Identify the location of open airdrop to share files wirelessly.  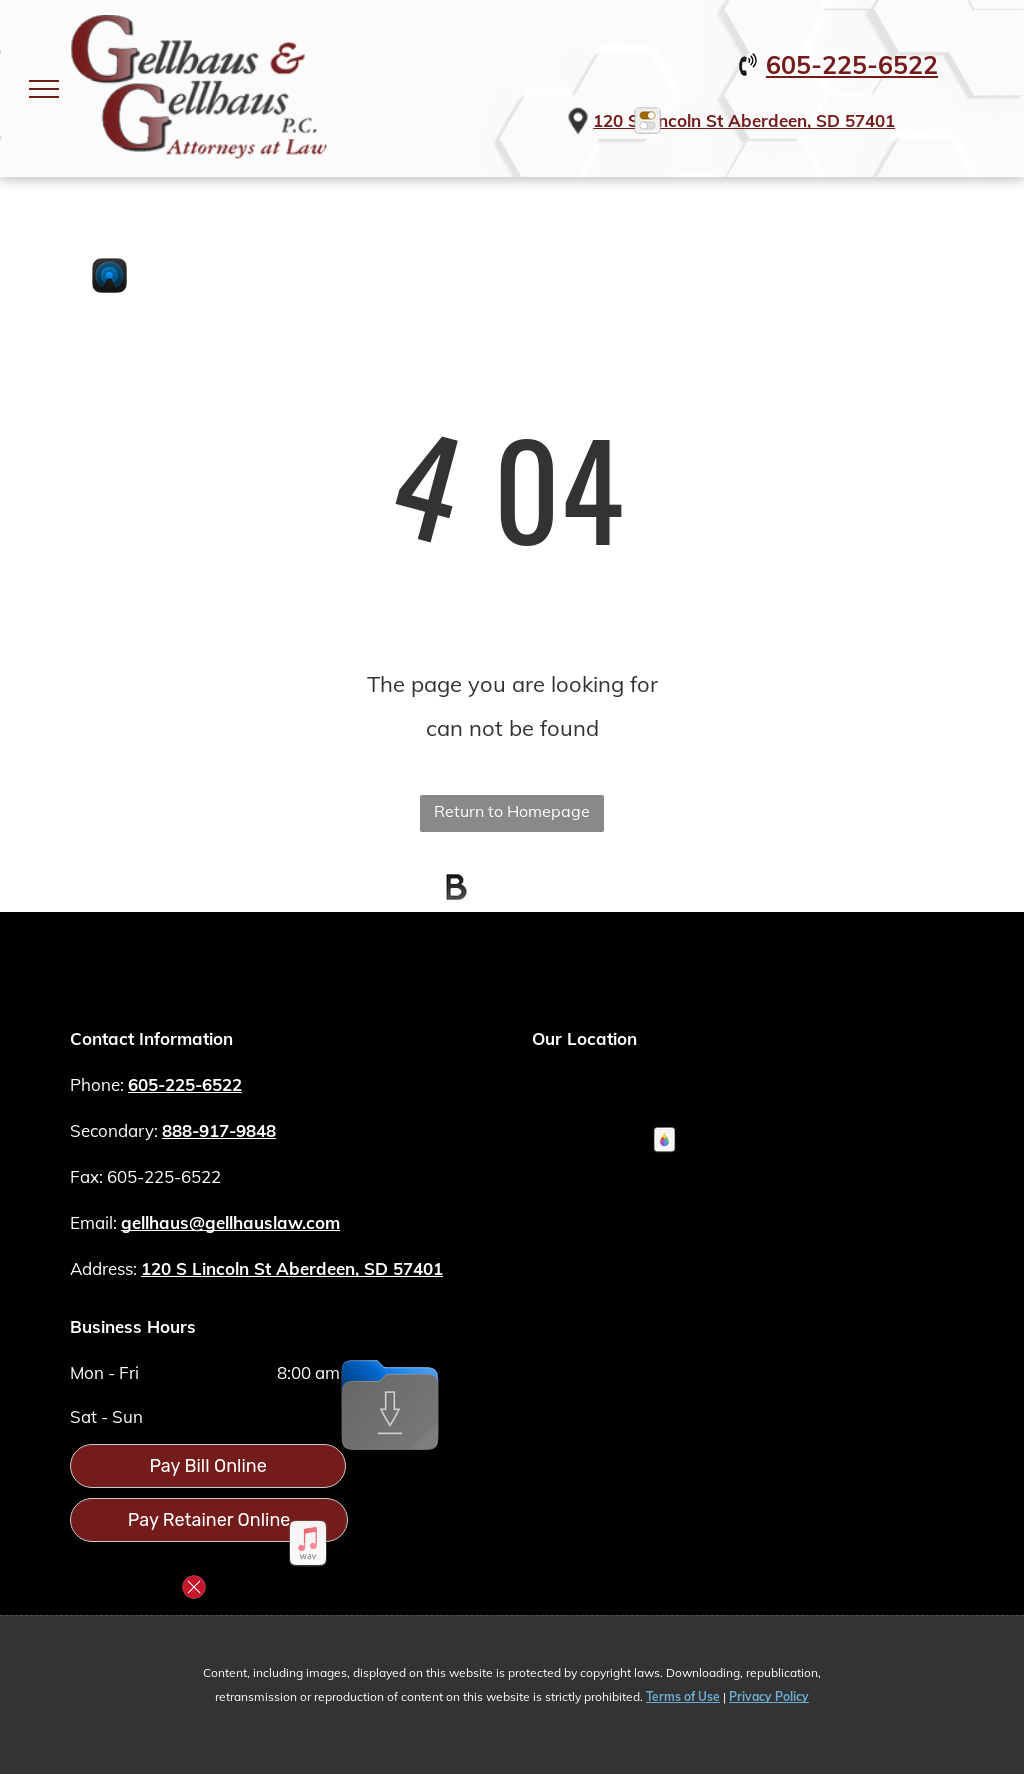
(109, 275).